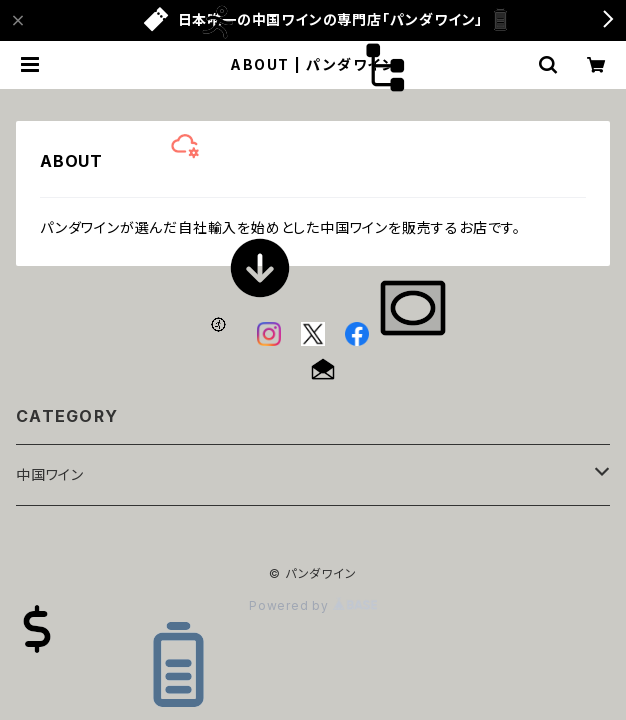  Describe the element at coordinates (383, 67) in the screenshot. I see `view hierarchical folder structure` at that location.